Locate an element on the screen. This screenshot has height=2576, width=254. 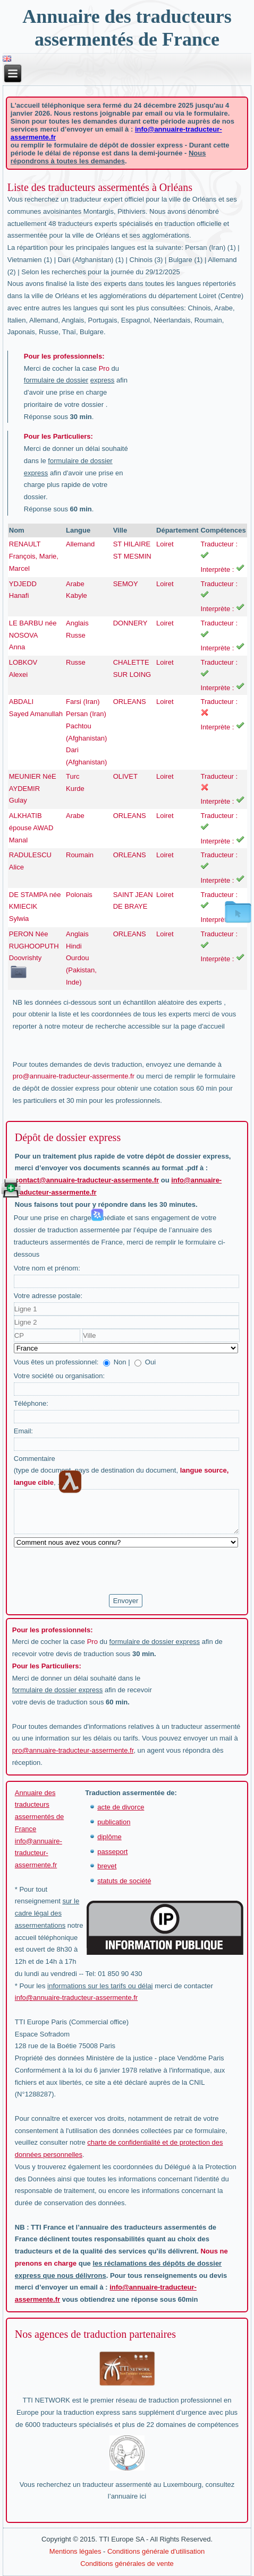
open your images folder is located at coordinates (19, 972).